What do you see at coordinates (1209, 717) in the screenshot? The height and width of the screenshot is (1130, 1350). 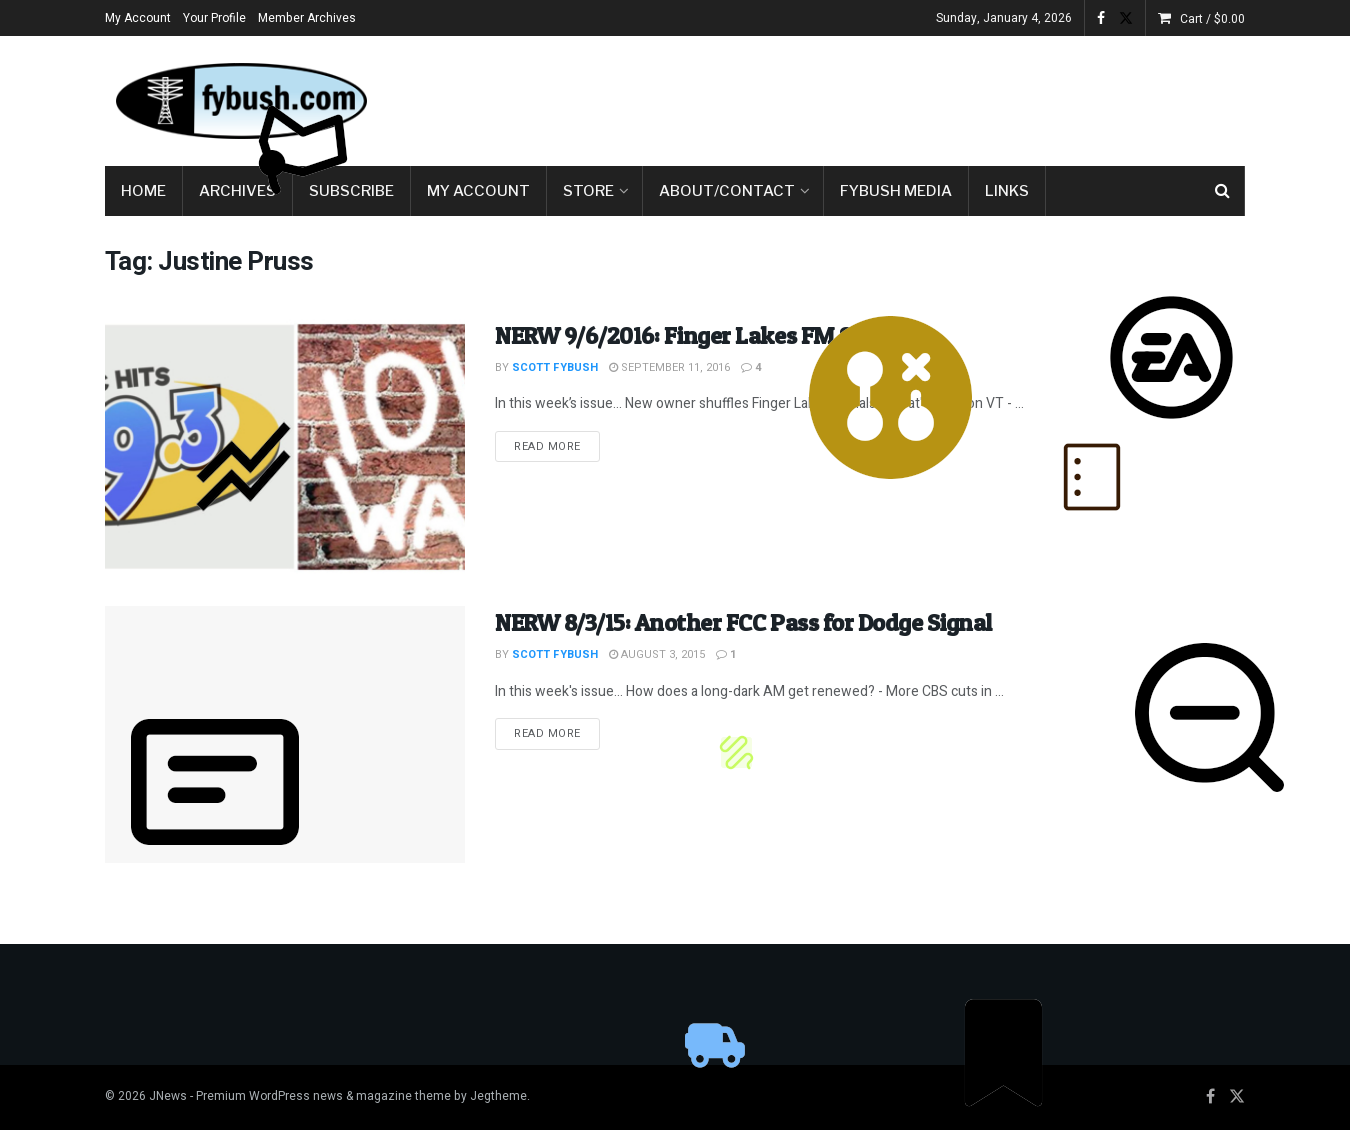 I see `zoom out to decrease magnification` at bounding box center [1209, 717].